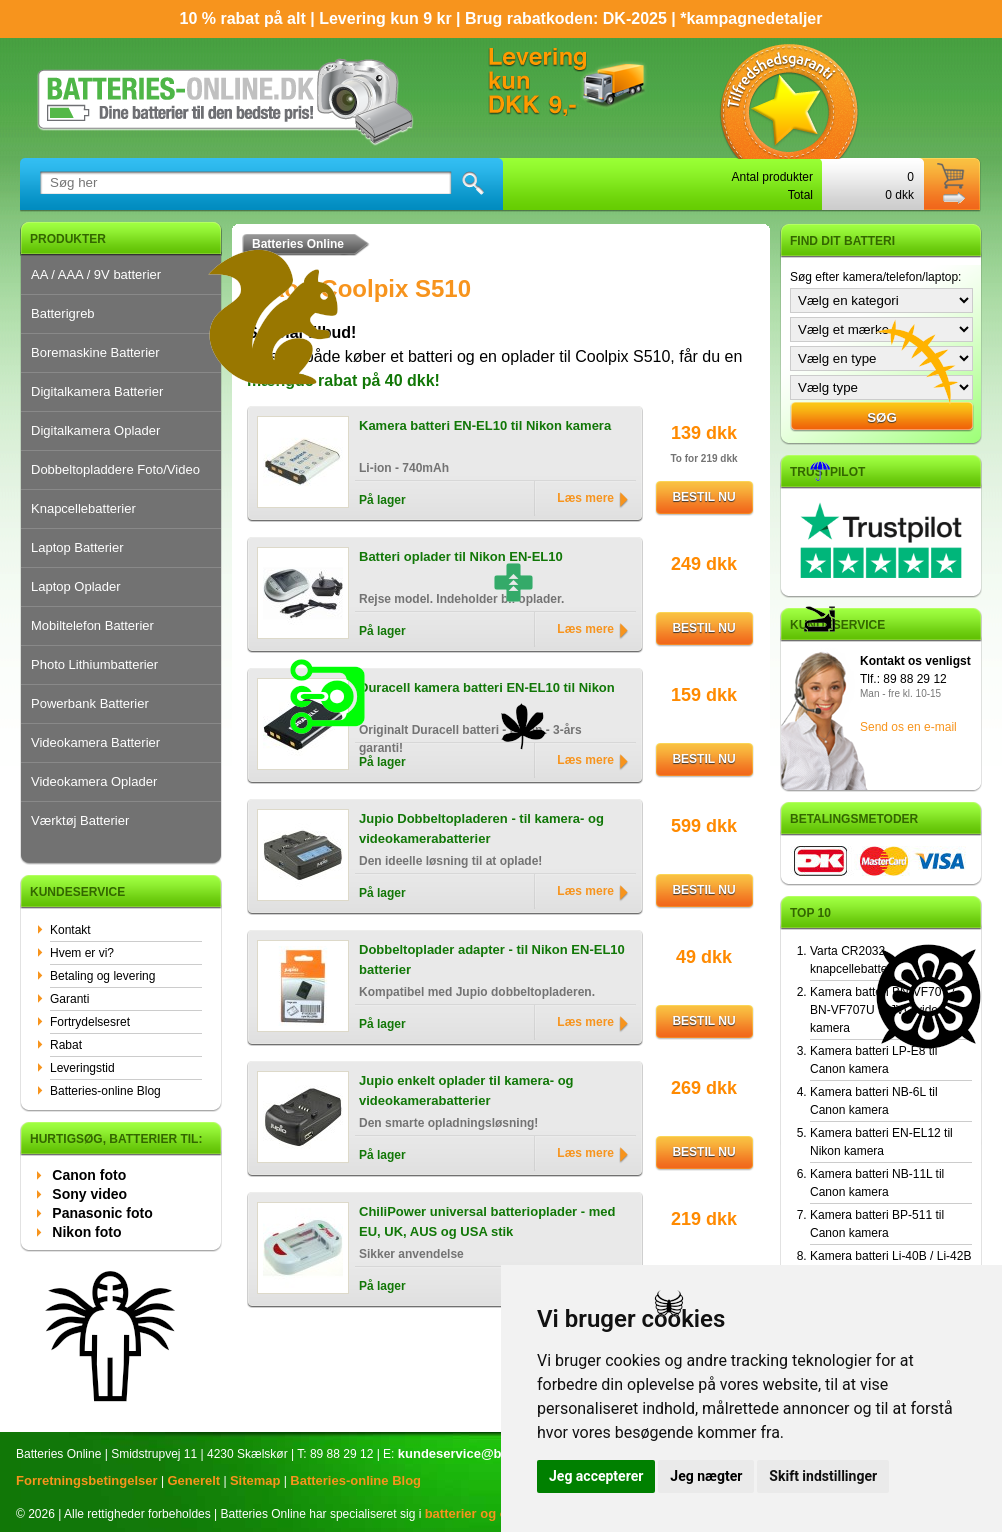  I want to click on decorative floral game emblem or badge, so click(928, 996).